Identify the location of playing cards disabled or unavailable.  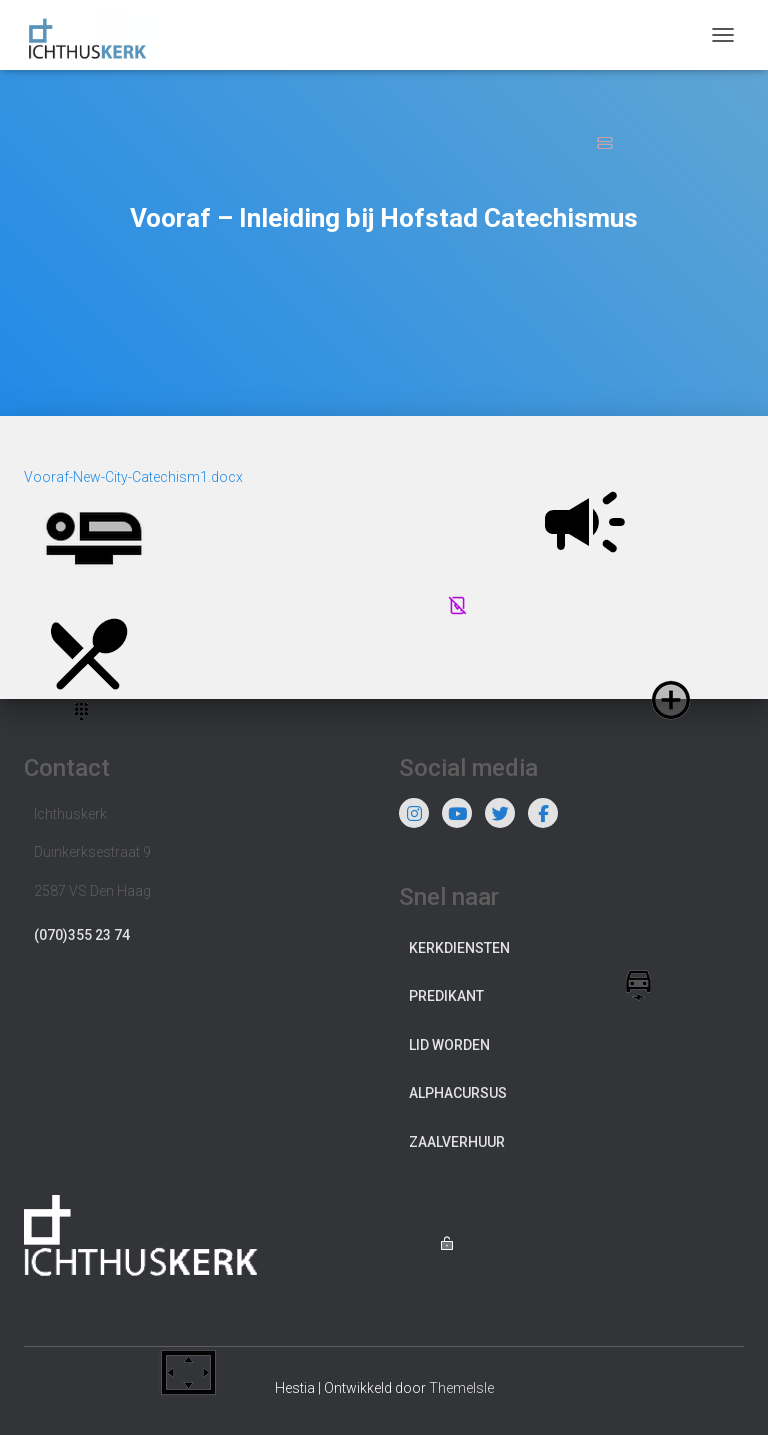
(457, 605).